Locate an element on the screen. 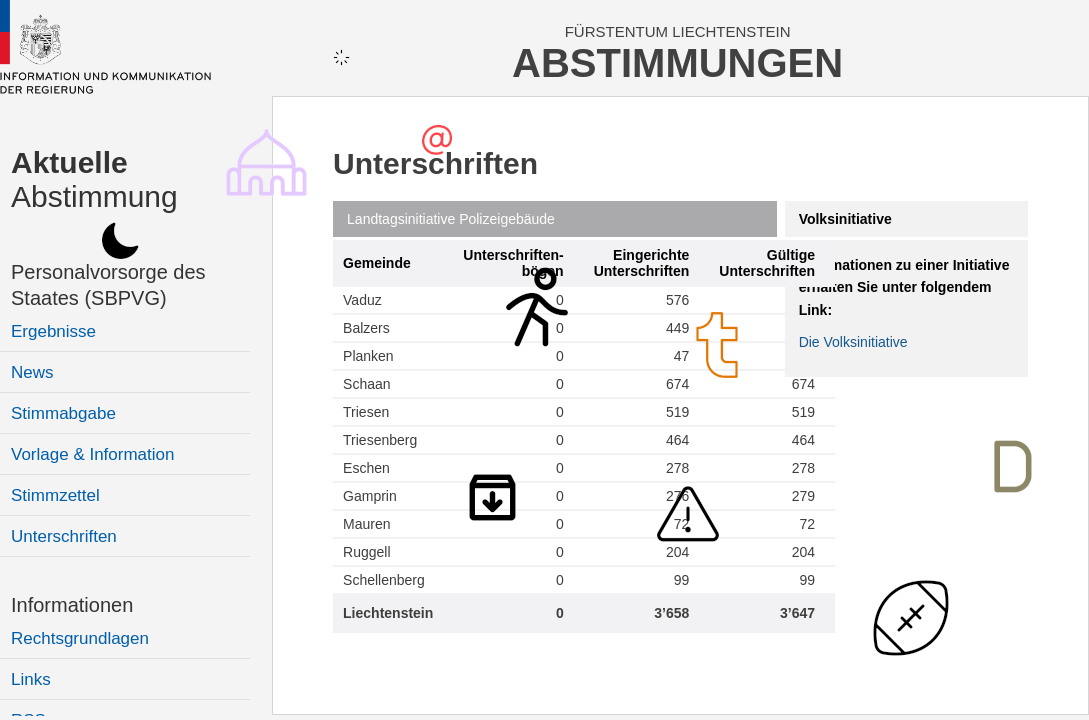 The image size is (1089, 720). indicates a mosque or islamic place of worship nearby is located at coordinates (266, 166).